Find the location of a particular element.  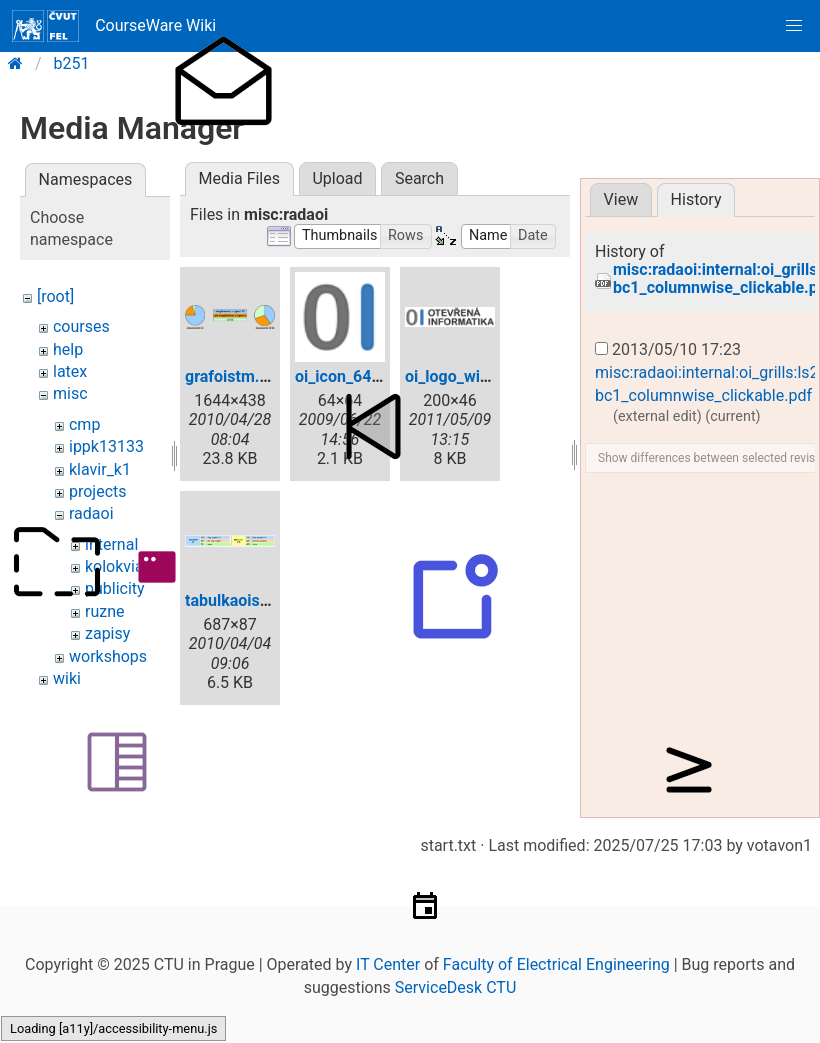

greater than or equal to mathematical operator is located at coordinates (688, 771).